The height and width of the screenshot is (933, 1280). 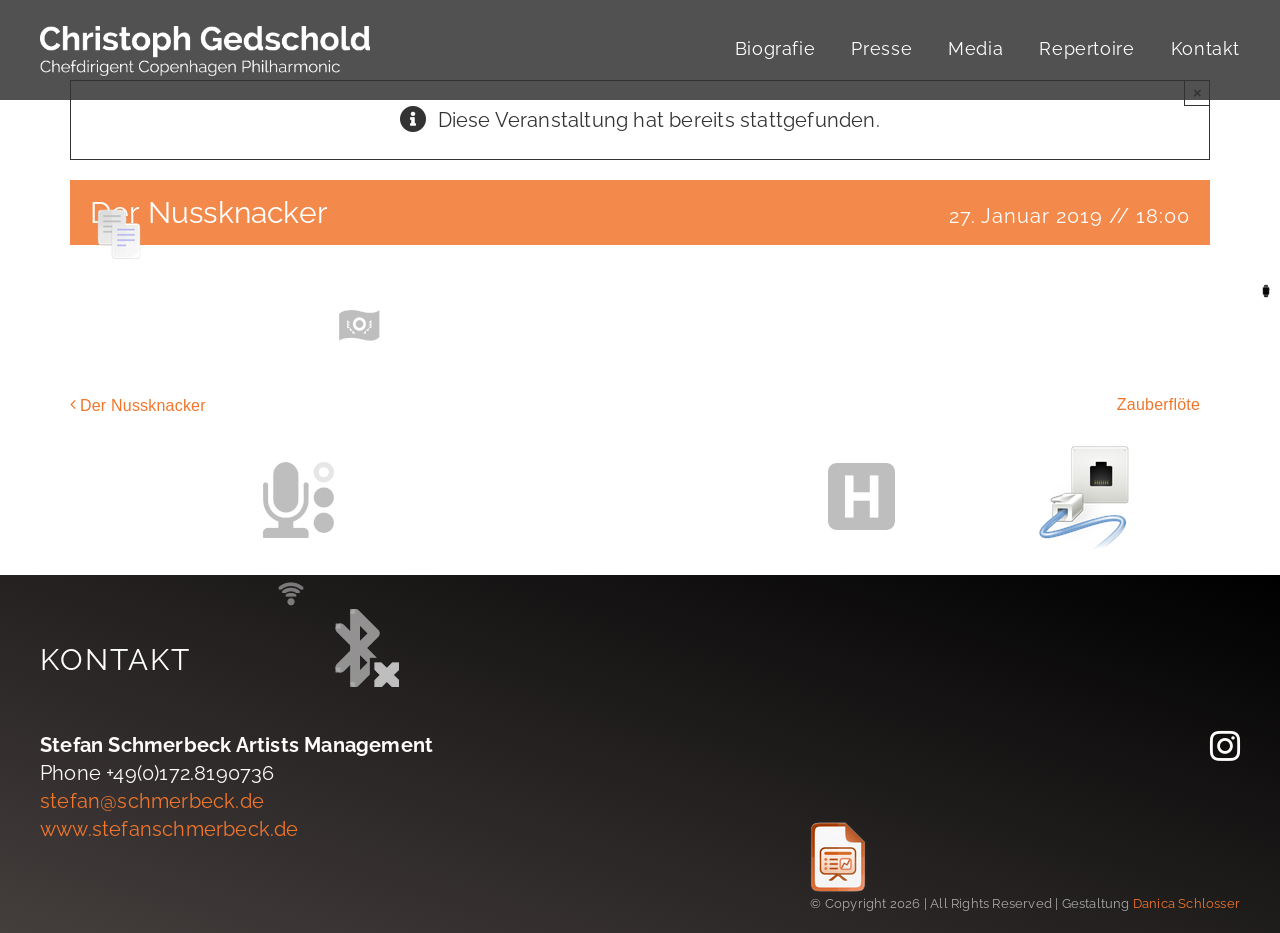 I want to click on indicates HSPA mobile network connection, so click(x=861, y=496).